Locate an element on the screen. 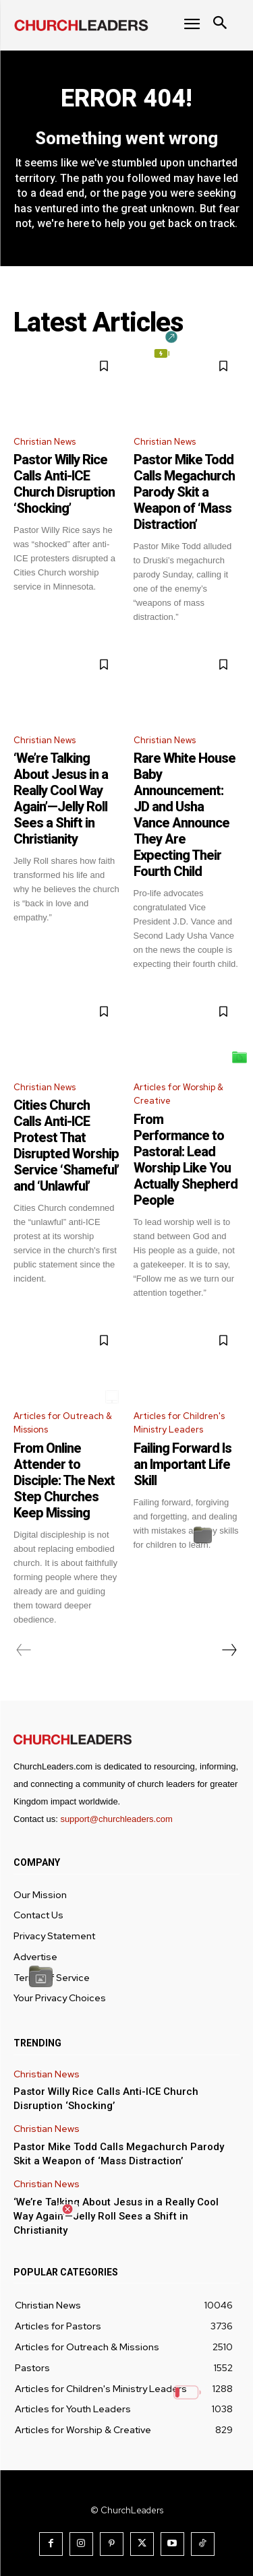 The image size is (253, 2576). indicates a symbolic link or shortcut to another file is located at coordinates (171, 337).